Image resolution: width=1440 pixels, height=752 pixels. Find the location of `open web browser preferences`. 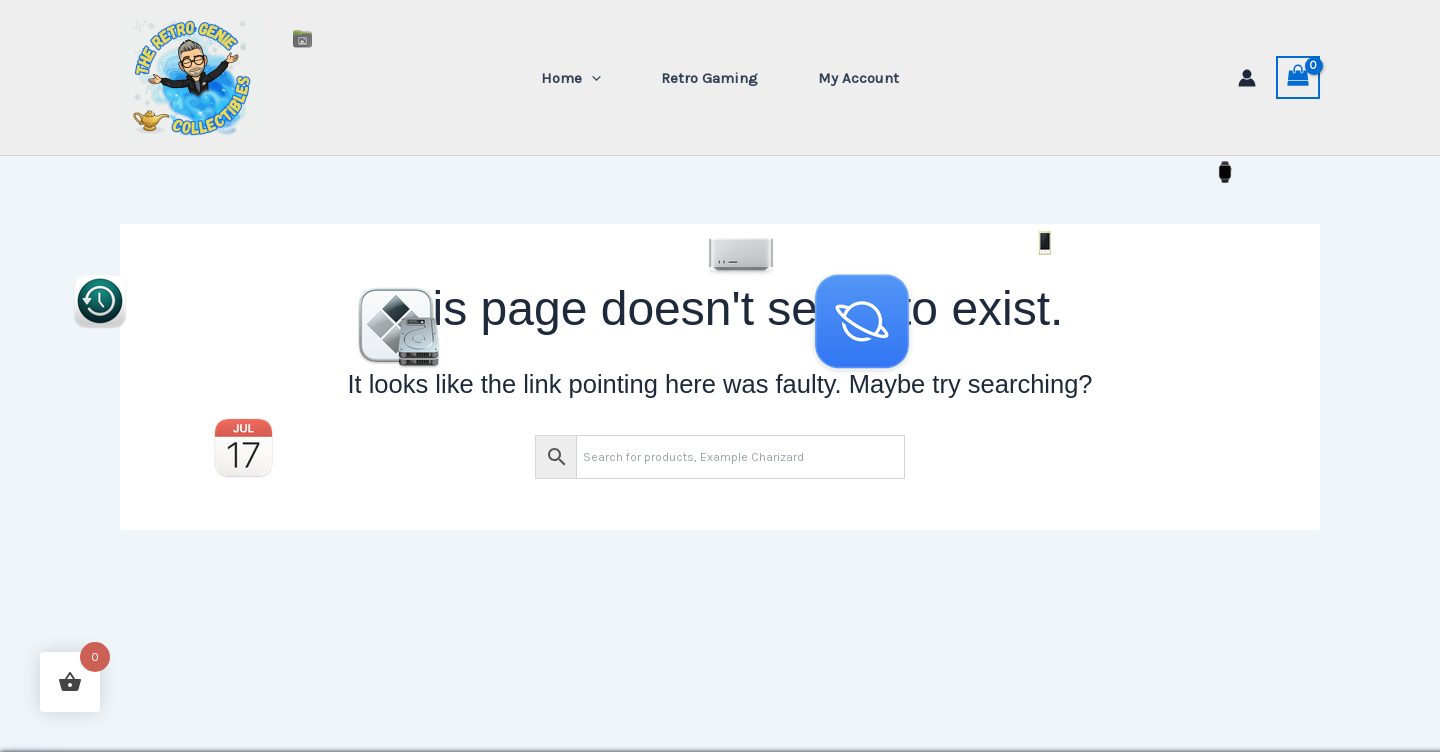

open web browser preferences is located at coordinates (862, 323).